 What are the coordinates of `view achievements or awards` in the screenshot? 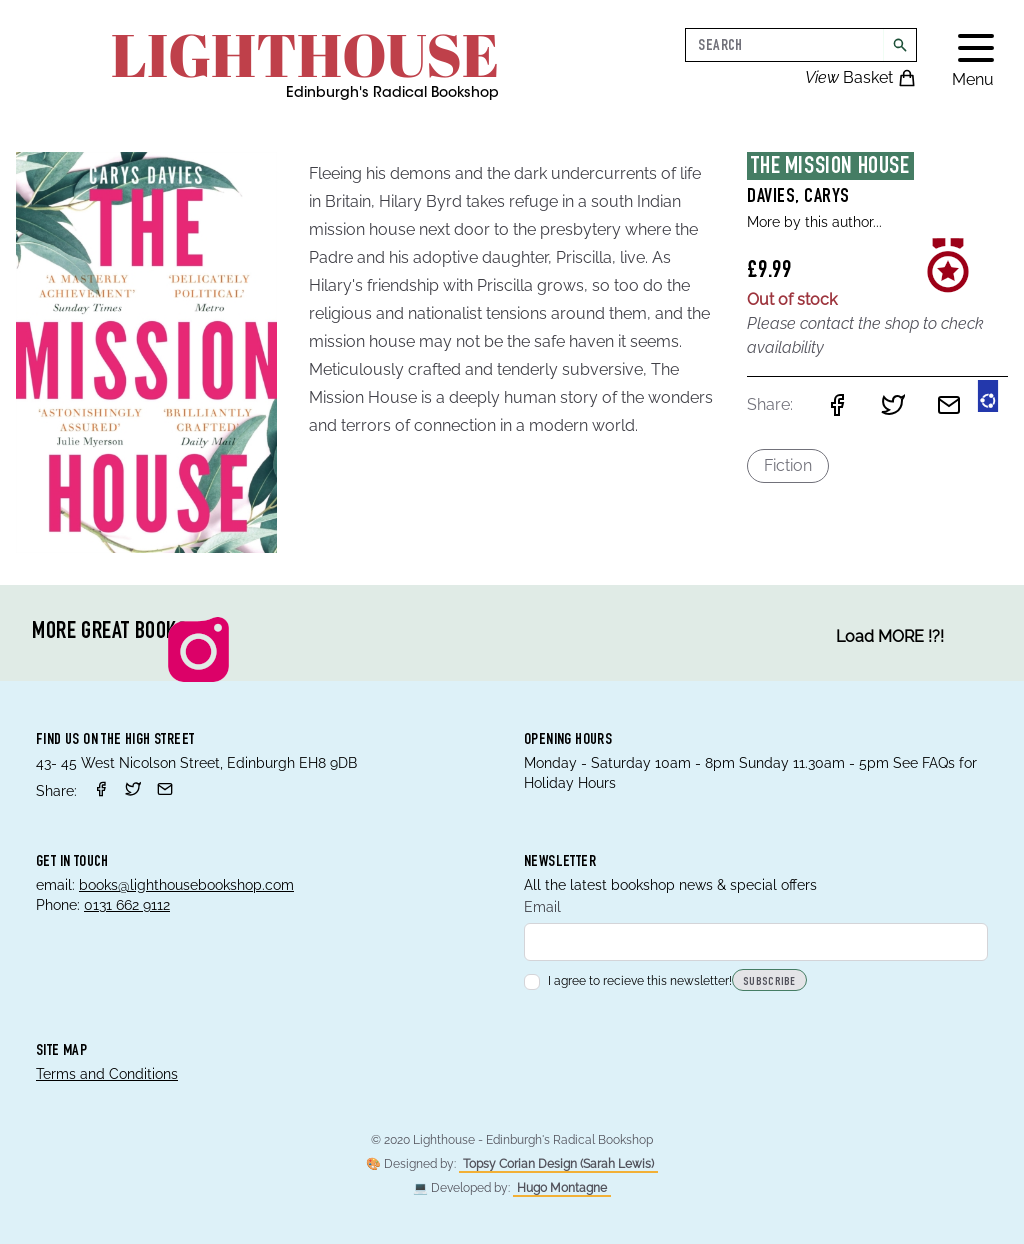 It's located at (948, 264).